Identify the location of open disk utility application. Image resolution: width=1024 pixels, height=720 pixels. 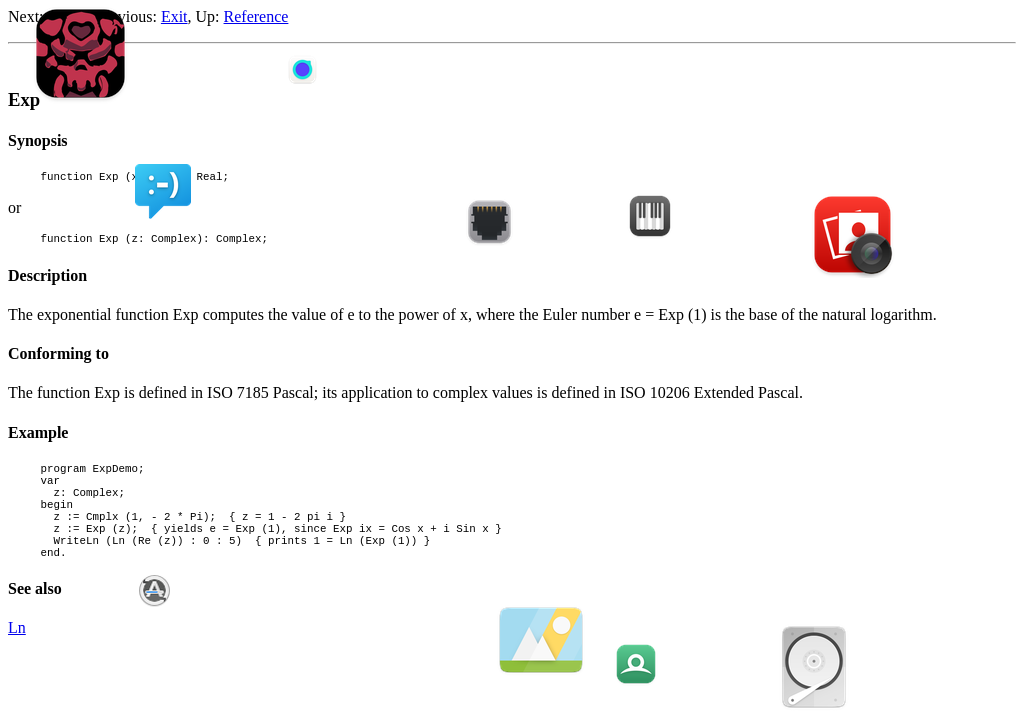
(814, 667).